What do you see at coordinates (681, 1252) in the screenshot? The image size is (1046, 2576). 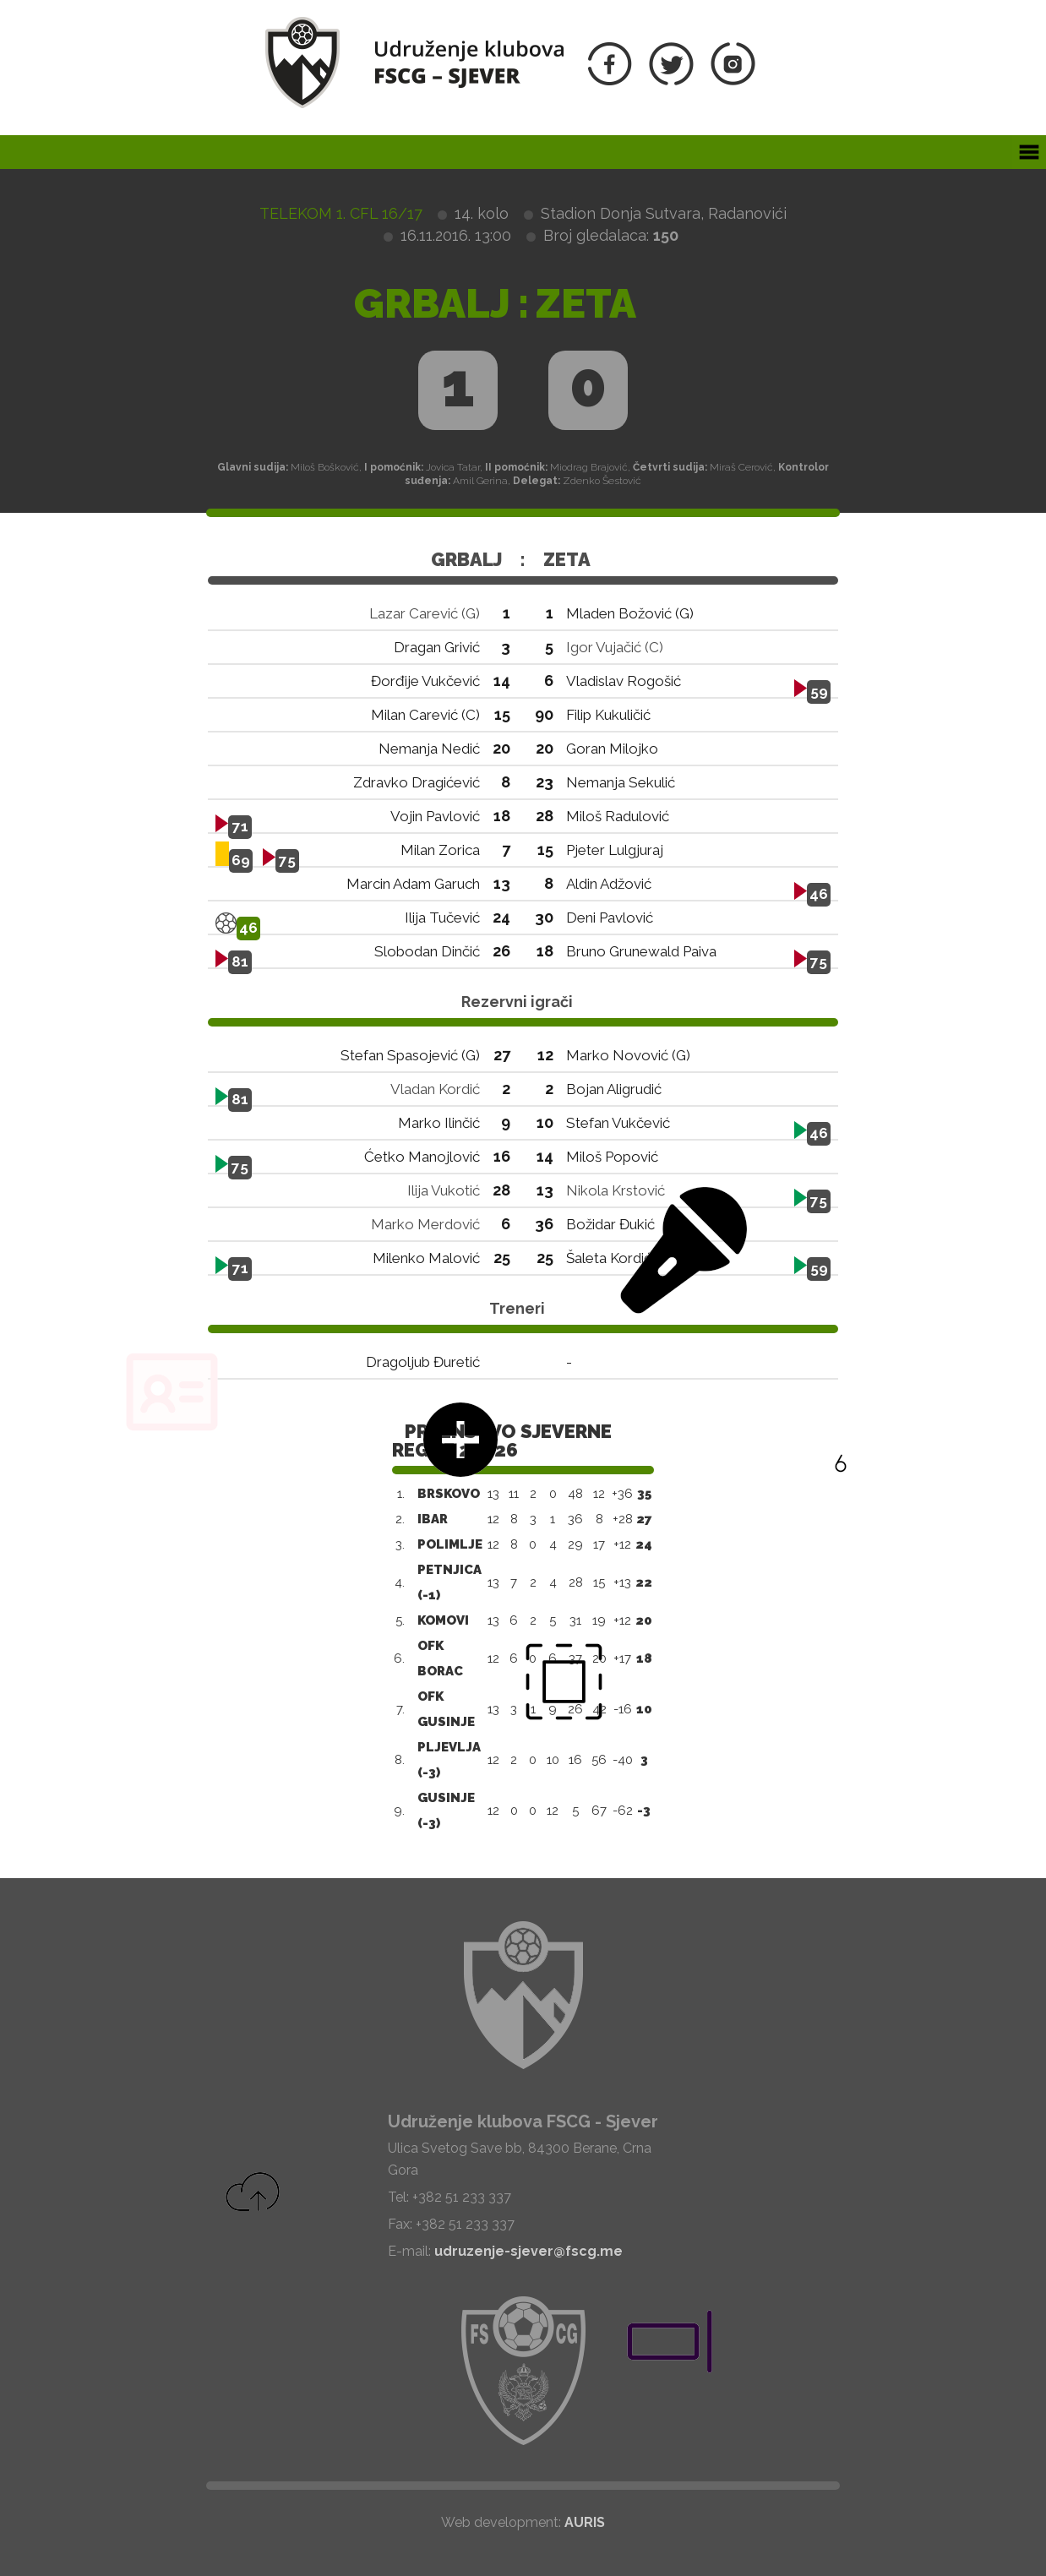 I see `access voice recording or audio input` at bounding box center [681, 1252].